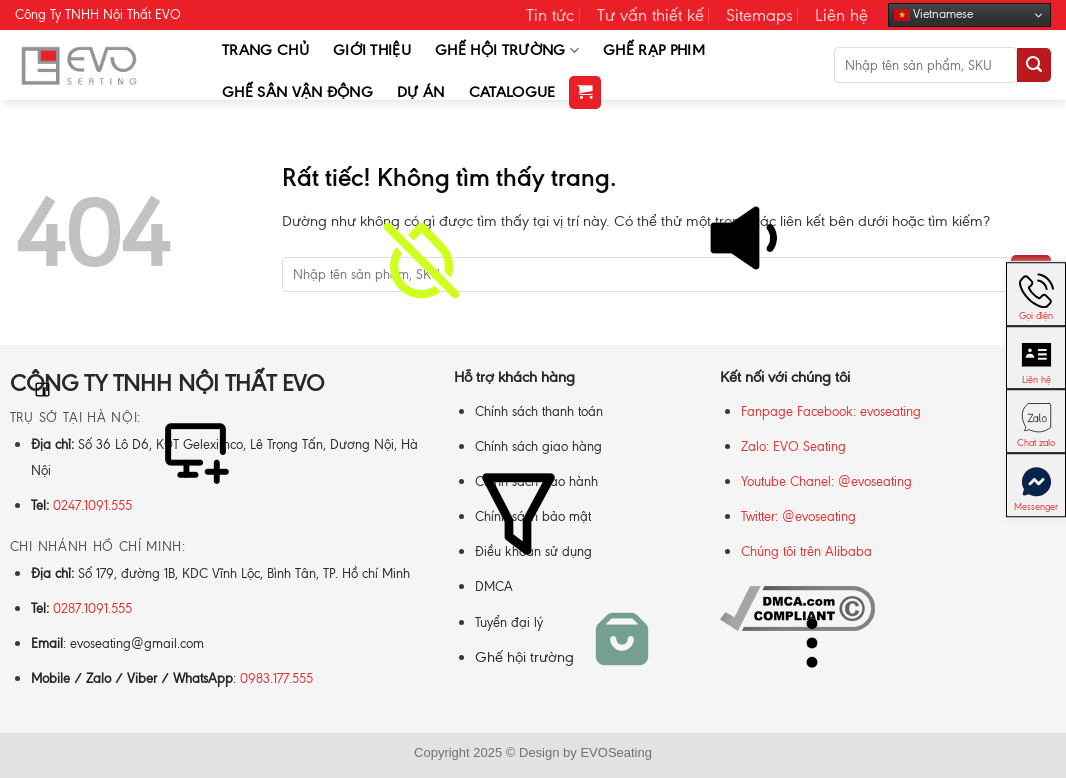  Describe the element at coordinates (812, 643) in the screenshot. I see `open additional options menu` at that location.